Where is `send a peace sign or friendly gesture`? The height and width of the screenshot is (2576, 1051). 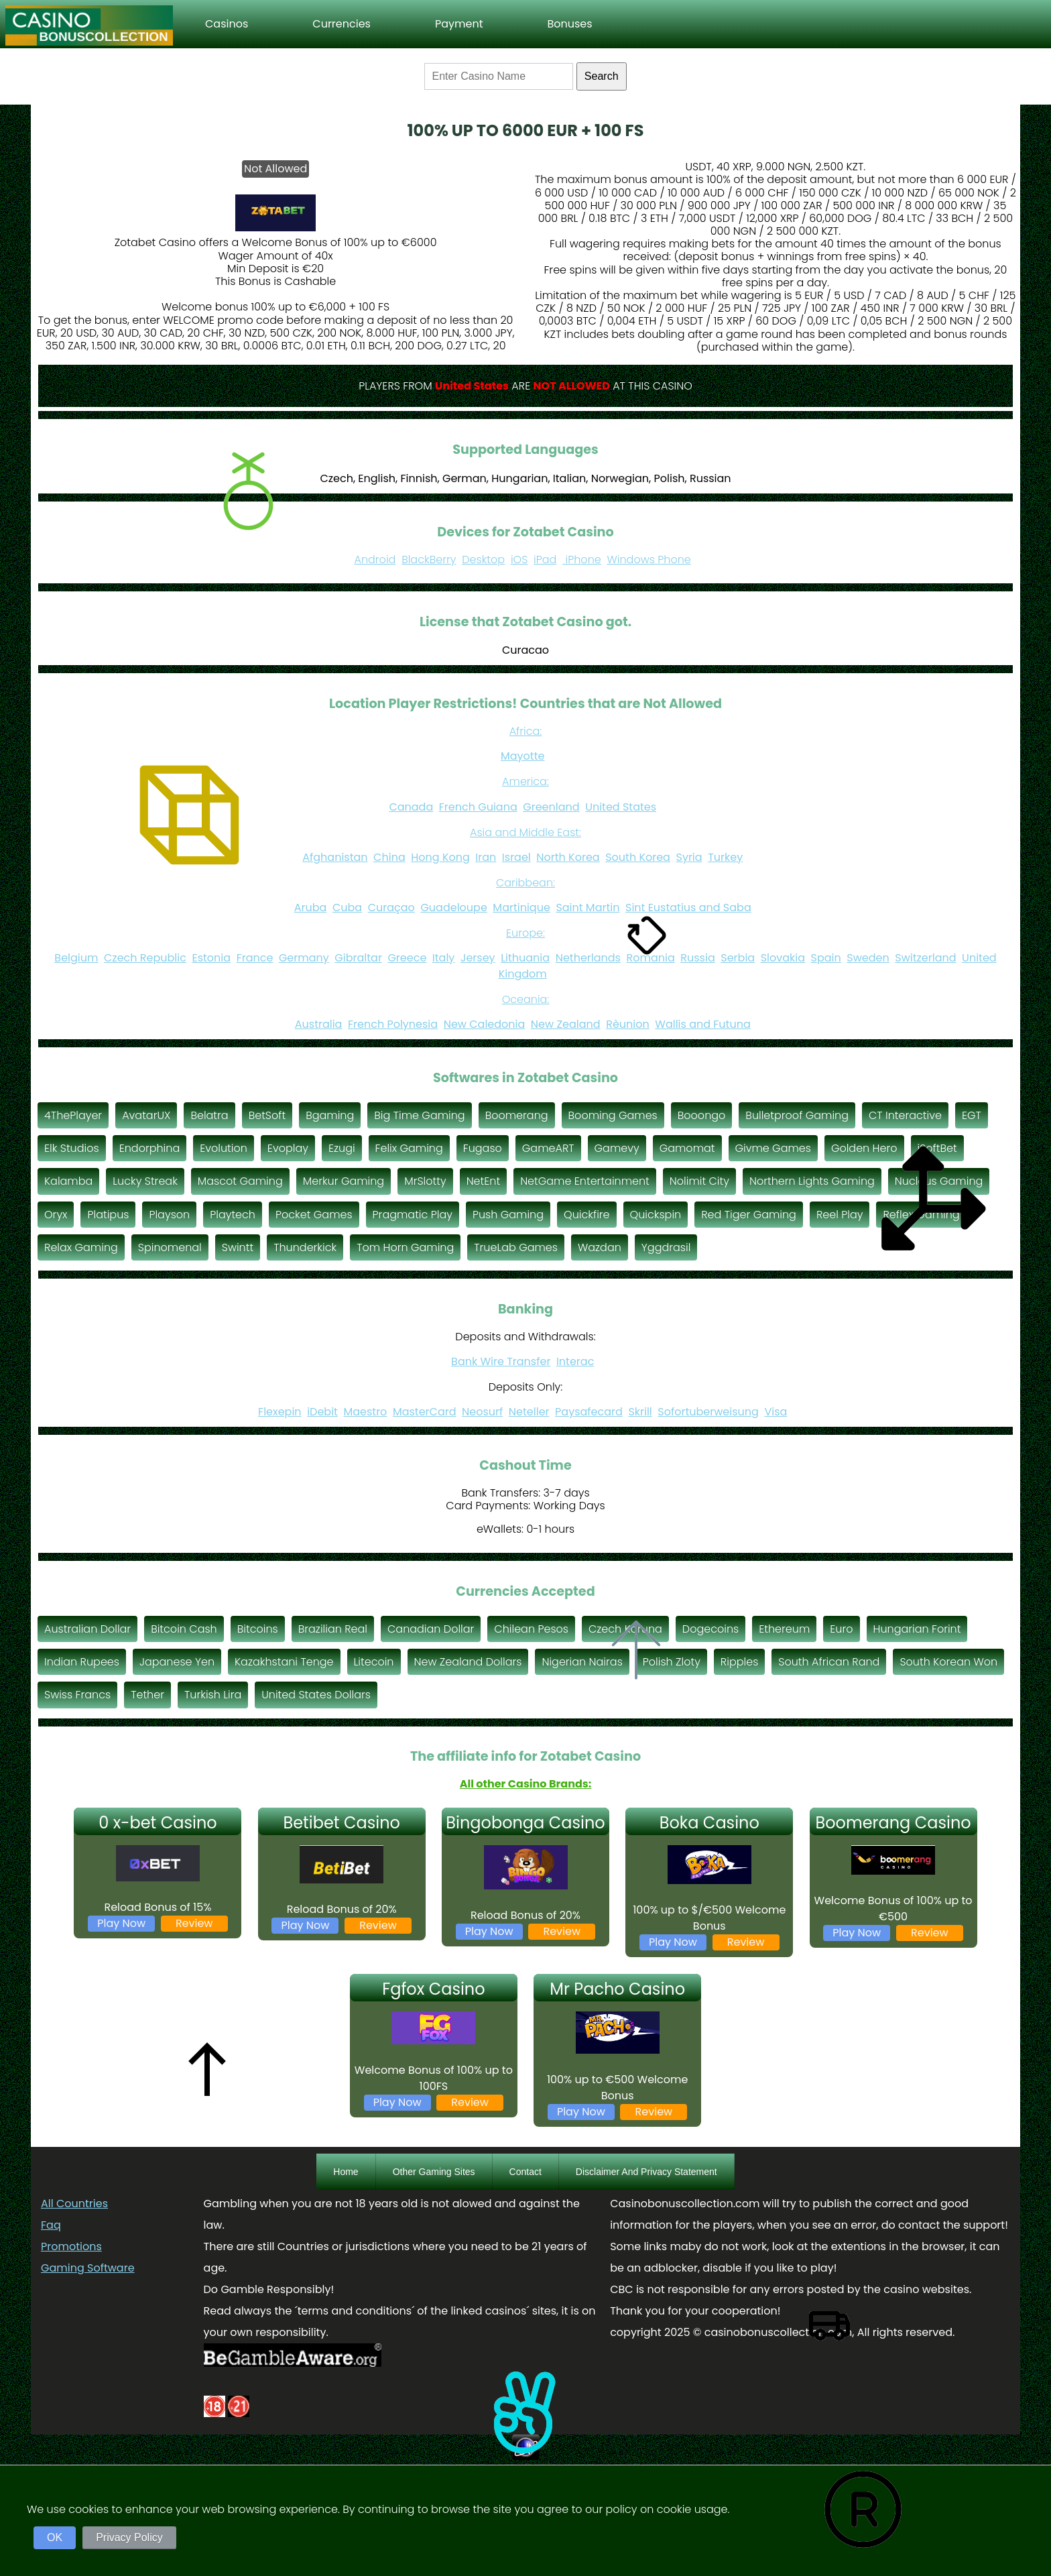
send a peace sign or friendly gesture is located at coordinates (523, 2412).